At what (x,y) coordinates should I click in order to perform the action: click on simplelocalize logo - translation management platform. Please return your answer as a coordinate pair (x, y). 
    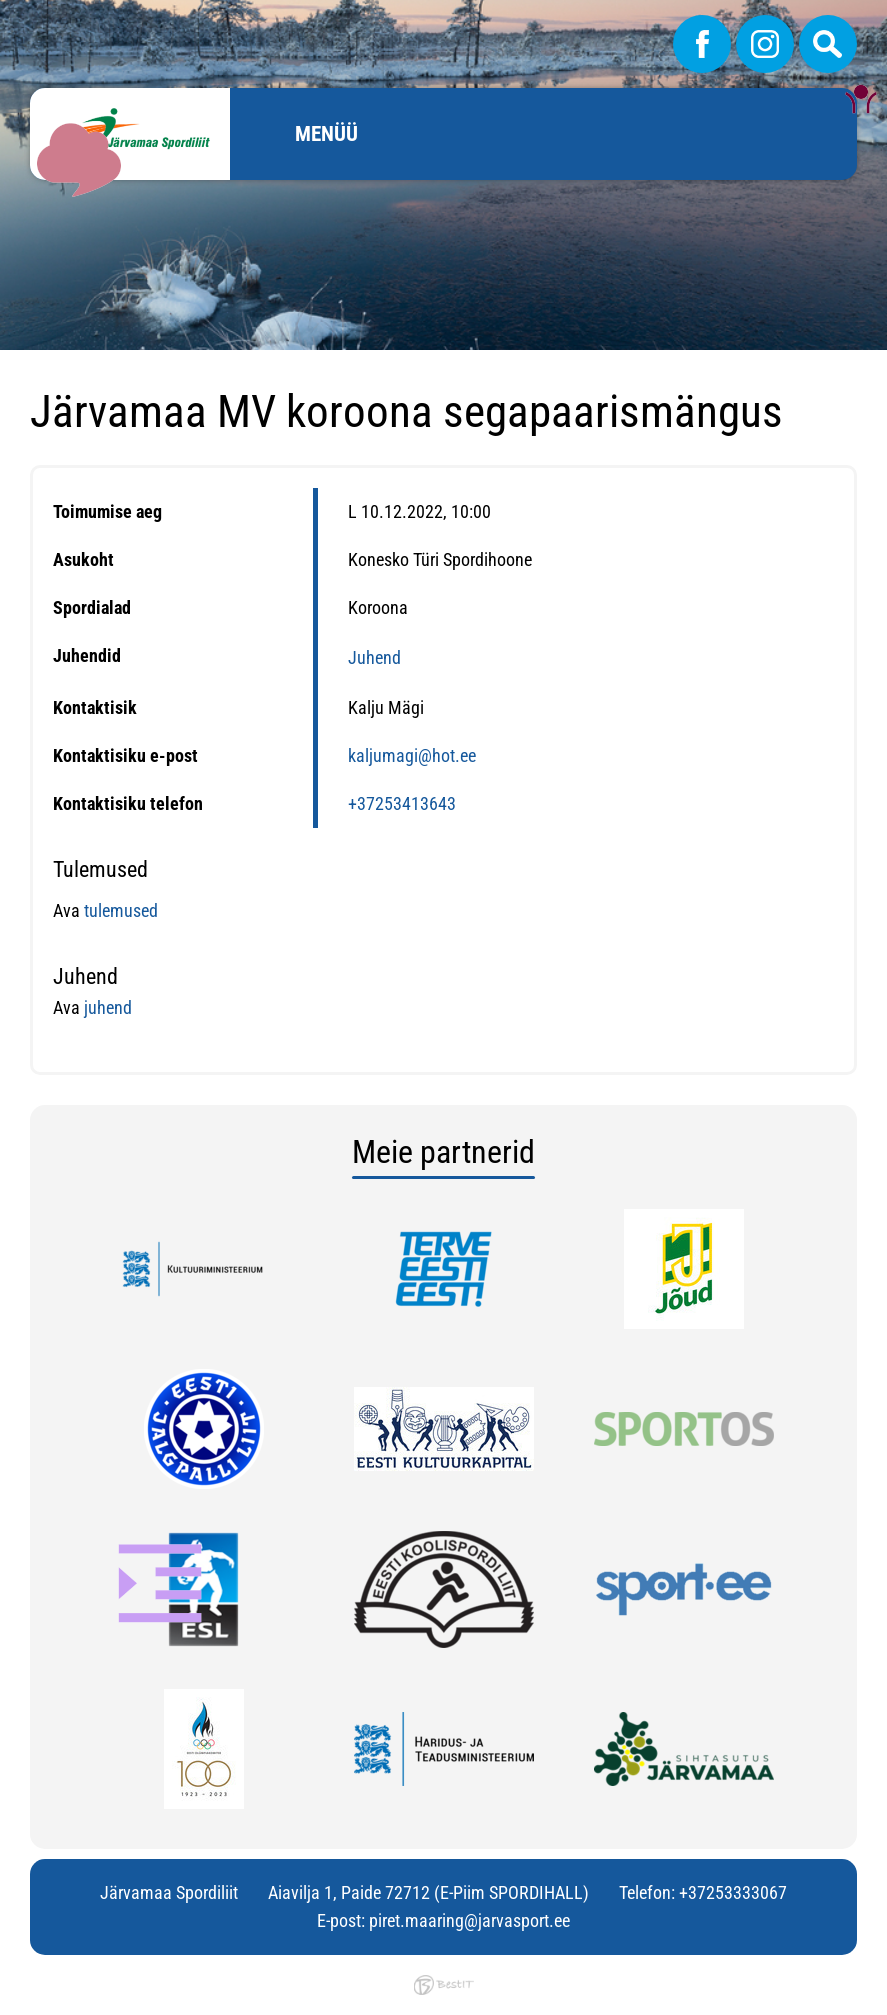
    Looking at the image, I should click on (79, 160).